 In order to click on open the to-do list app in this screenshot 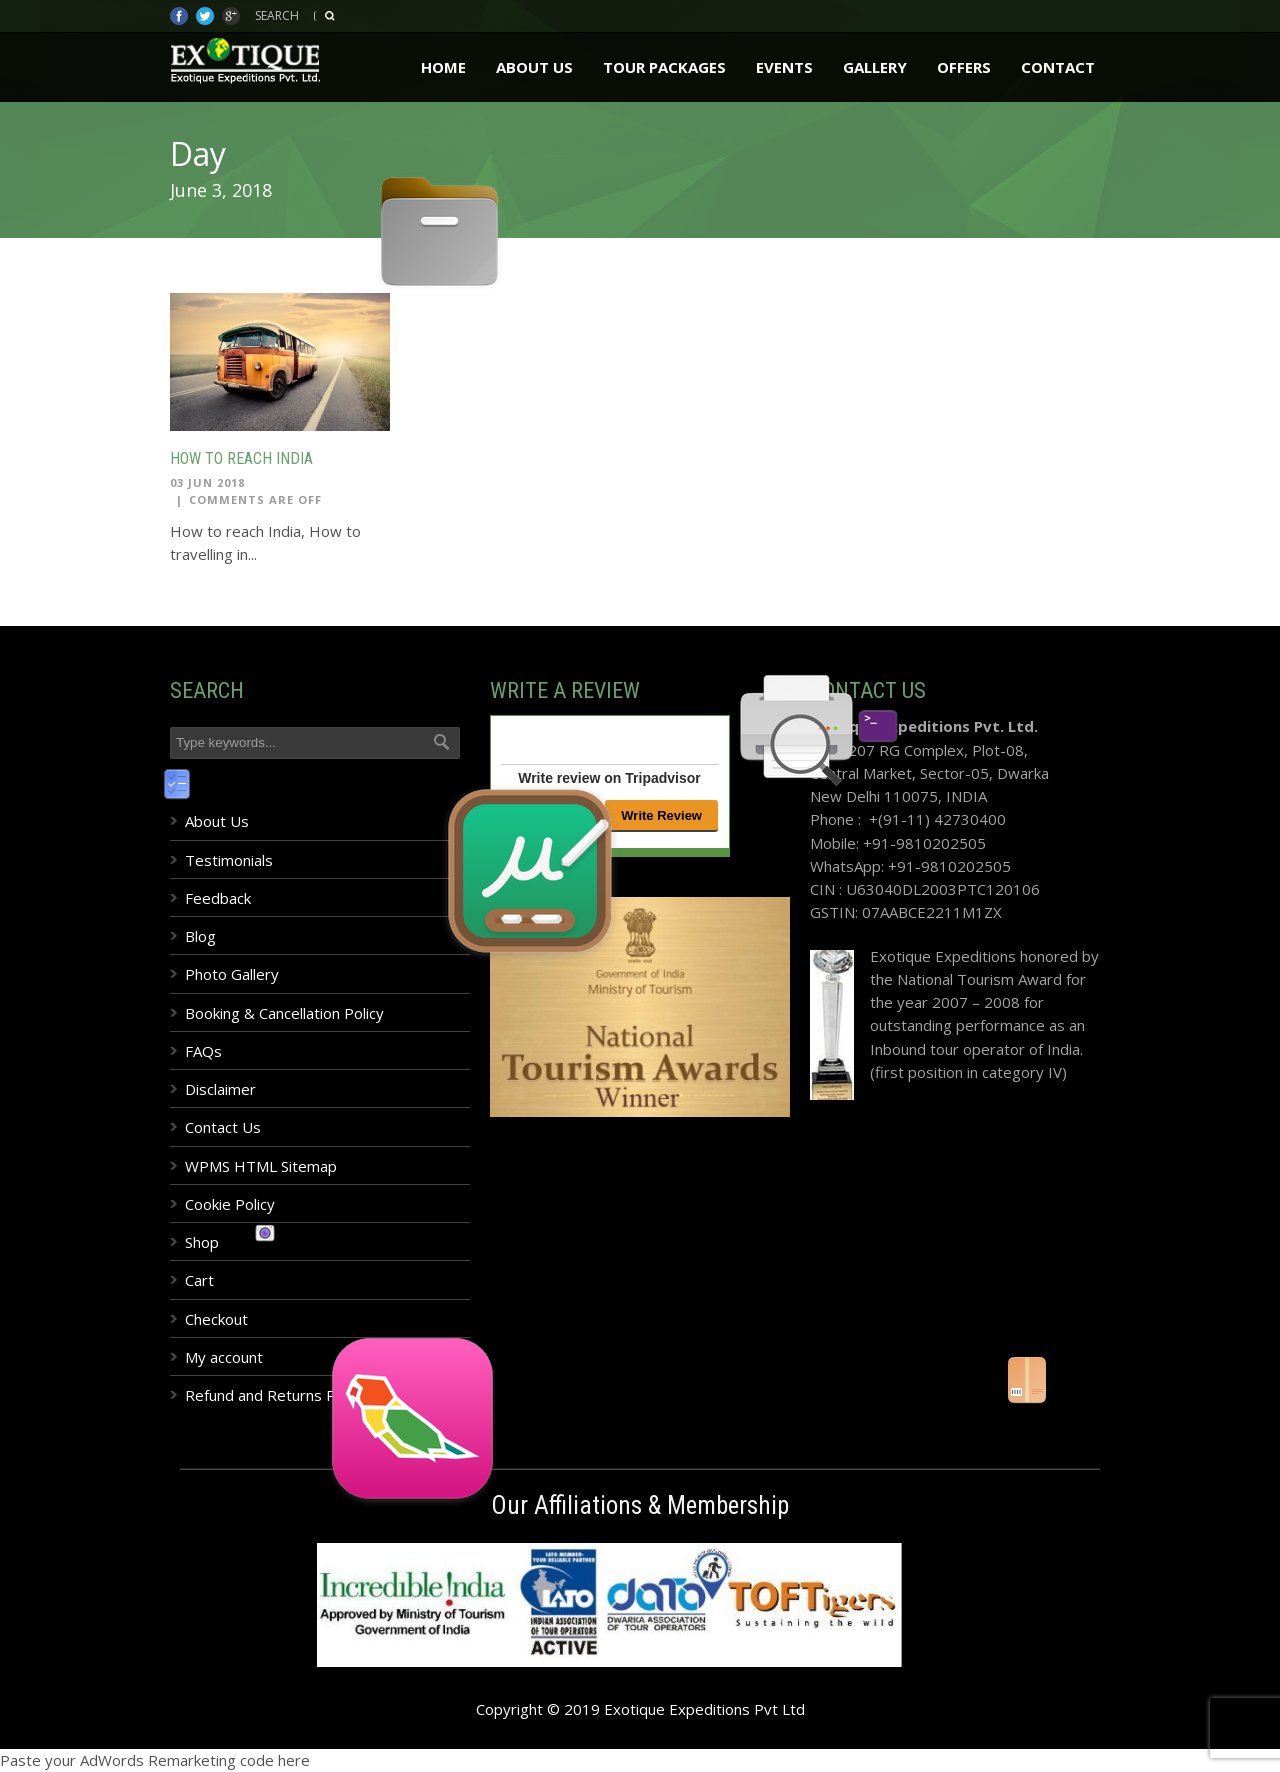, I will do `click(177, 784)`.